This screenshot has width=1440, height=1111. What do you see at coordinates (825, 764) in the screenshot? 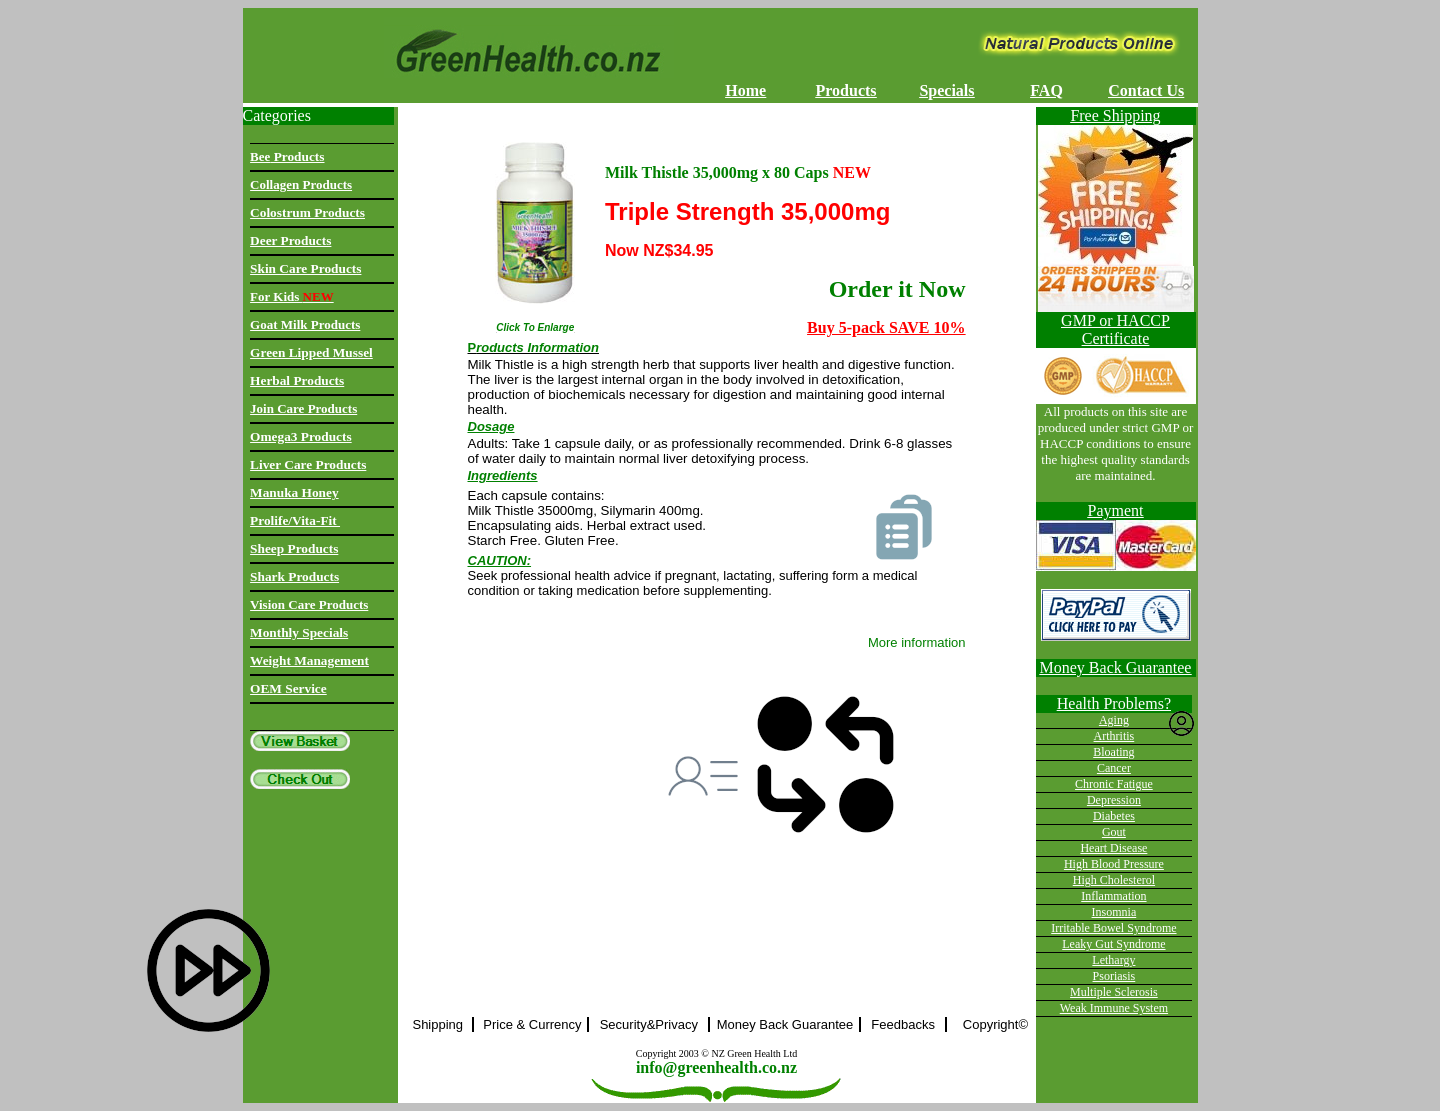
I see `transform or convert between formats` at bounding box center [825, 764].